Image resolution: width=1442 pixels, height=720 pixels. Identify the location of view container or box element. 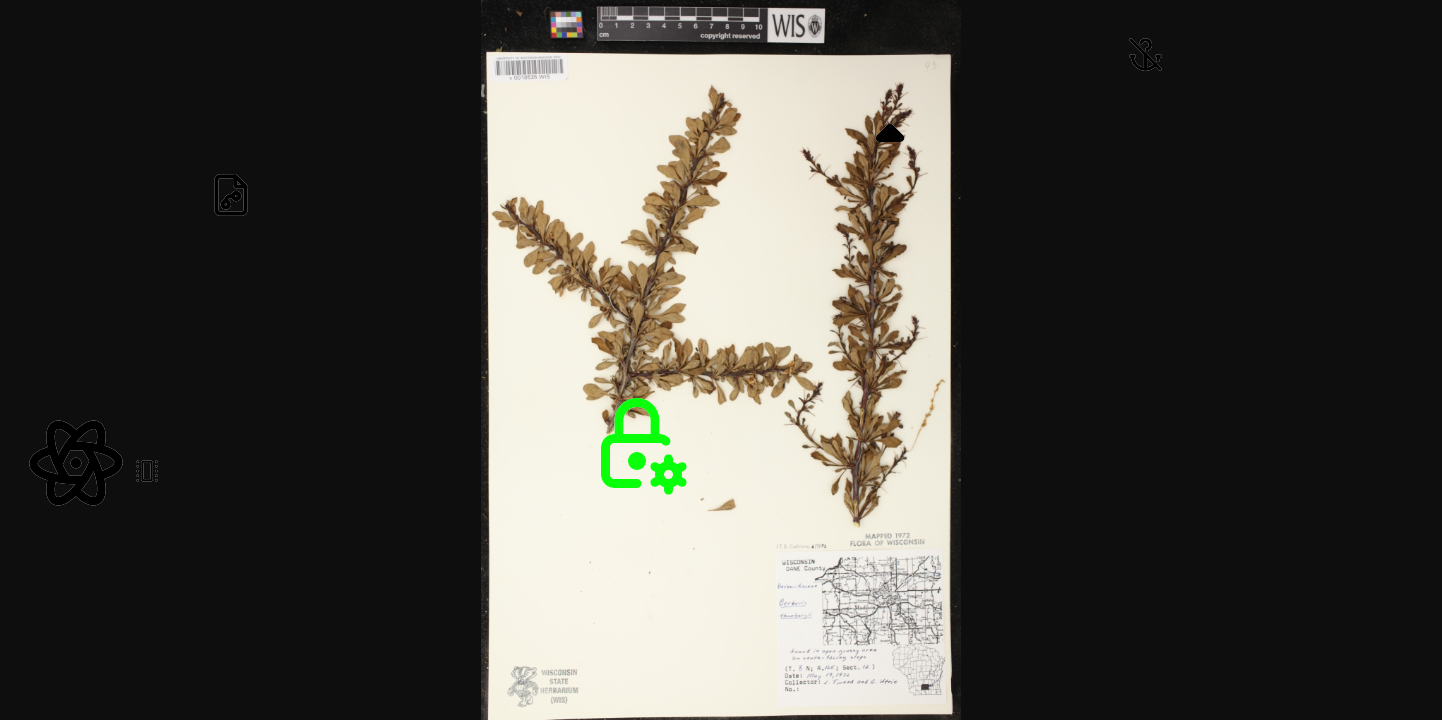
(147, 471).